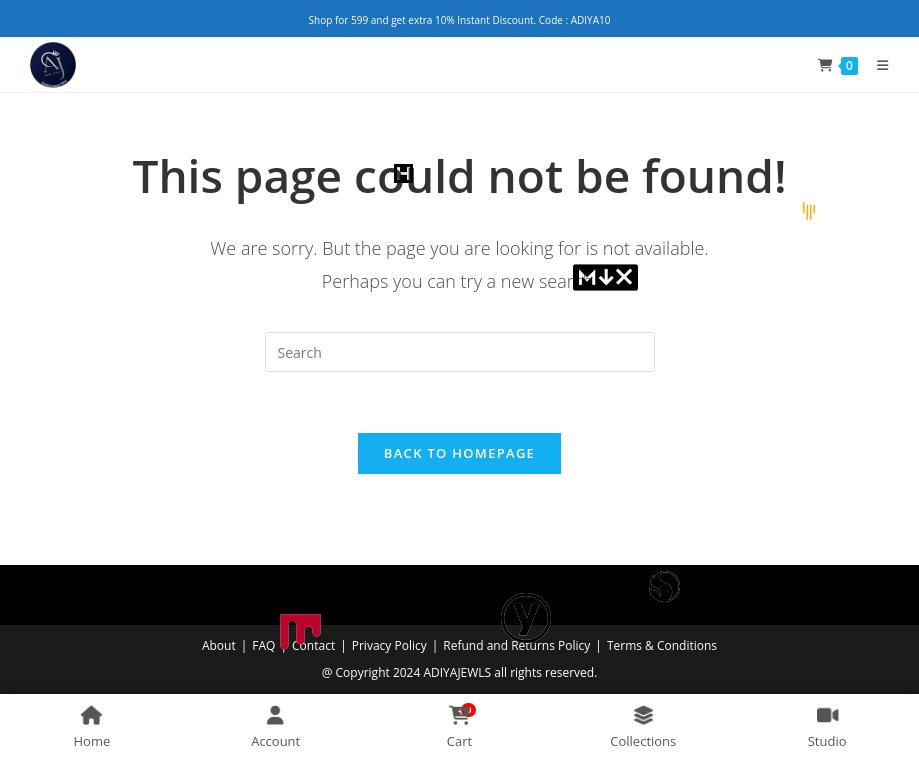  Describe the element at coordinates (300, 631) in the screenshot. I see `Mix social bookmarking platform logo` at that location.